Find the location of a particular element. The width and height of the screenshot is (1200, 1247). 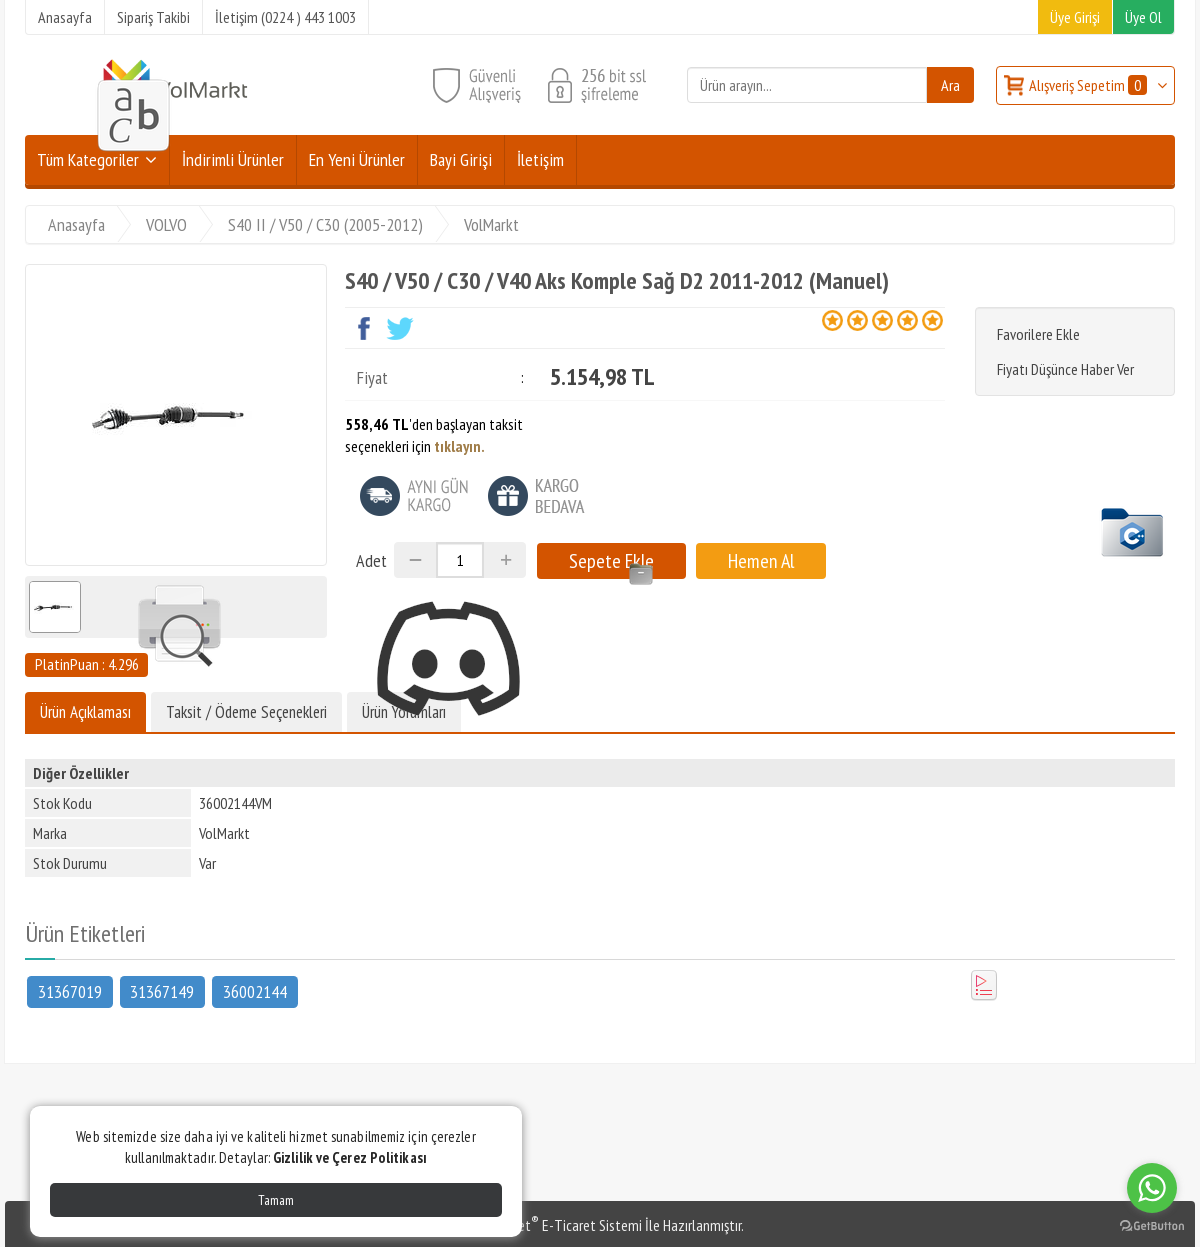

open the nautilus file manager is located at coordinates (641, 574).